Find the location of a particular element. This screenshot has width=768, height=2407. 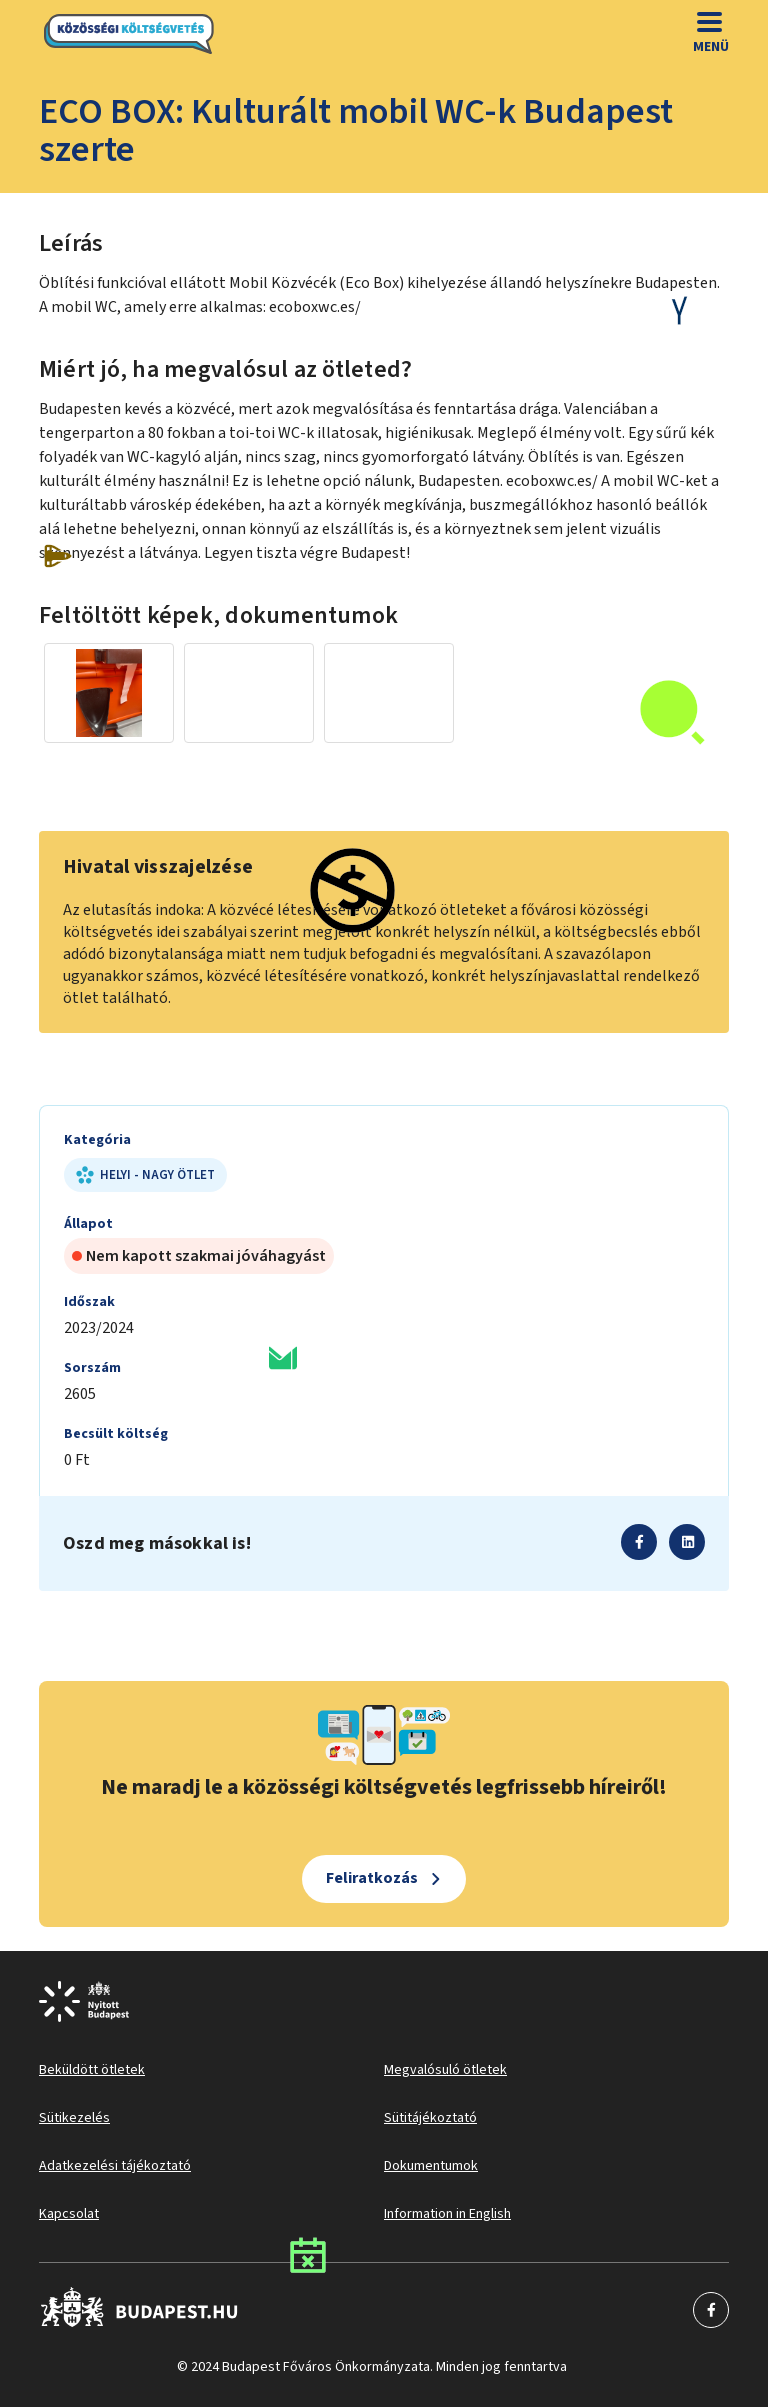

indicates non-commercial license restrictions is located at coordinates (352, 890).